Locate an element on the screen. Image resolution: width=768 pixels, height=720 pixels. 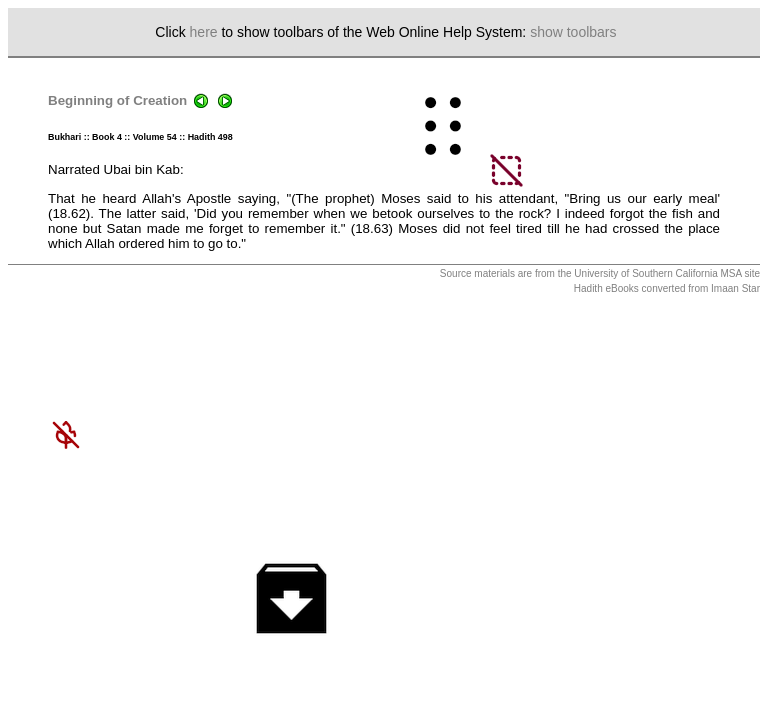
disable marquee selection tool is located at coordinates (506, 170).